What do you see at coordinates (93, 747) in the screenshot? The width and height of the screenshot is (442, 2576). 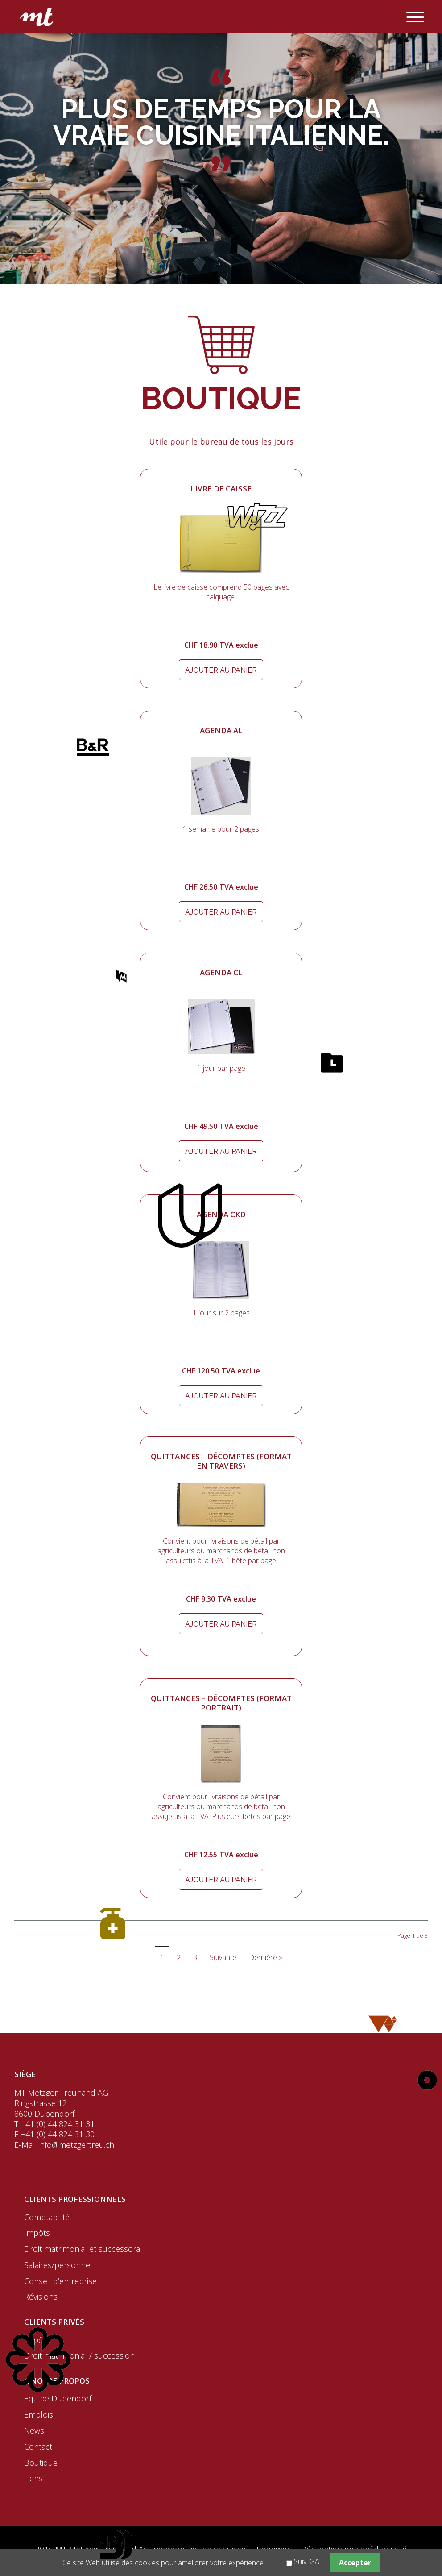 I see `B&R Automation company logo` at bounding box center [93, 747].